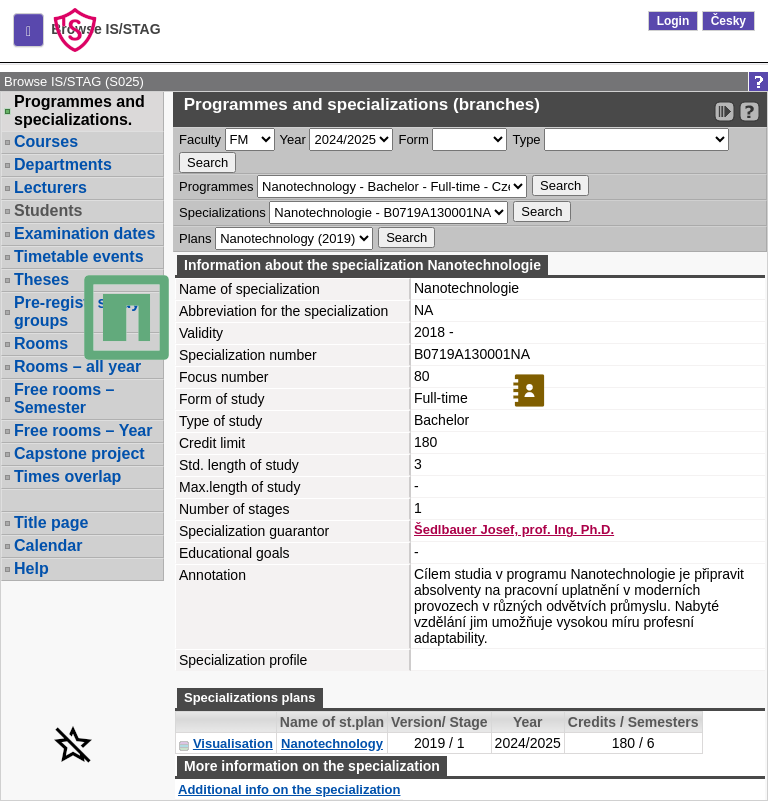 The image size is (768, 808). I want to click on disable or remove from favorites, so click(73, 745).